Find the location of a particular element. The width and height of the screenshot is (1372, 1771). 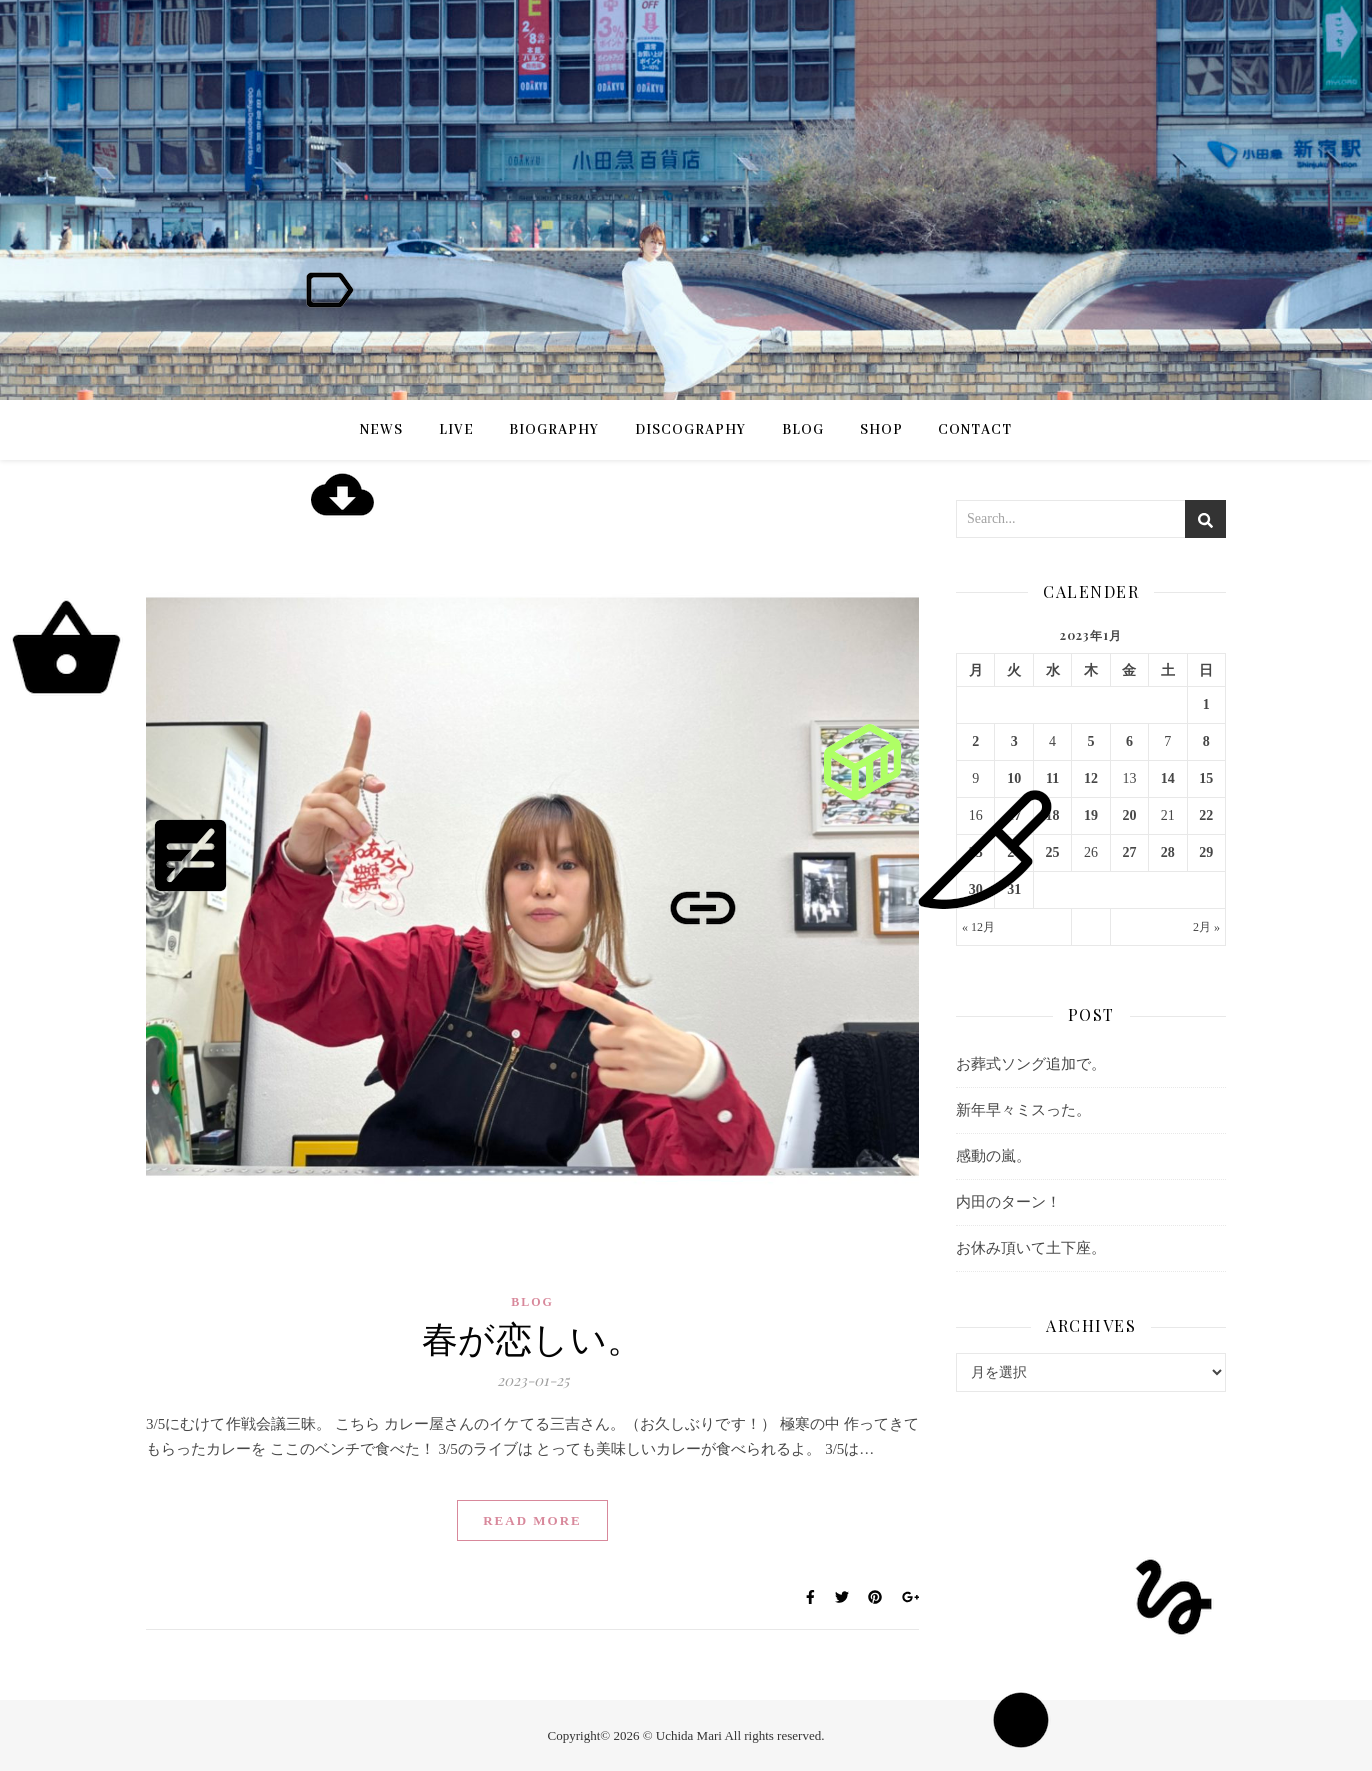

indicates values are not equal is located at coordinates (190, 855).